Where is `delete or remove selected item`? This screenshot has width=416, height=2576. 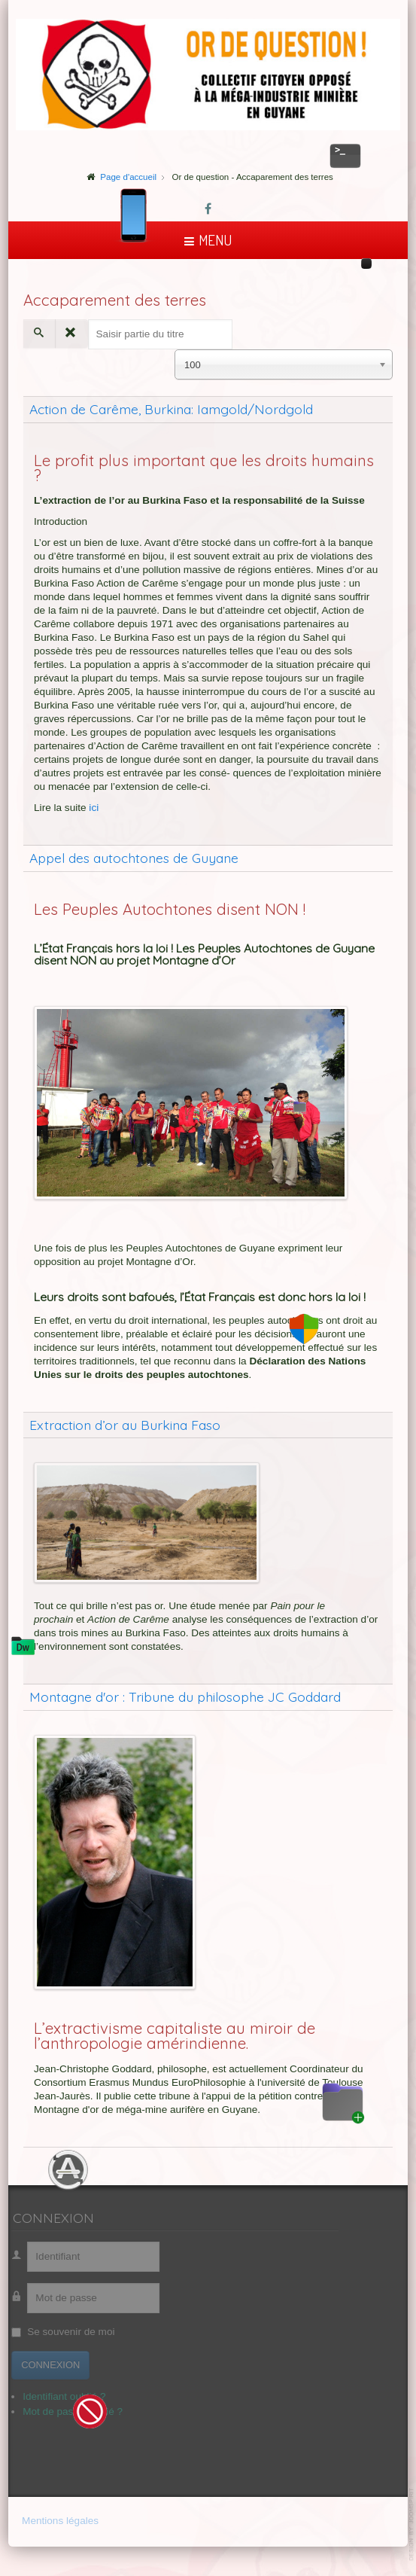 delete or remove selected item is located at coordinates (90, 2411).